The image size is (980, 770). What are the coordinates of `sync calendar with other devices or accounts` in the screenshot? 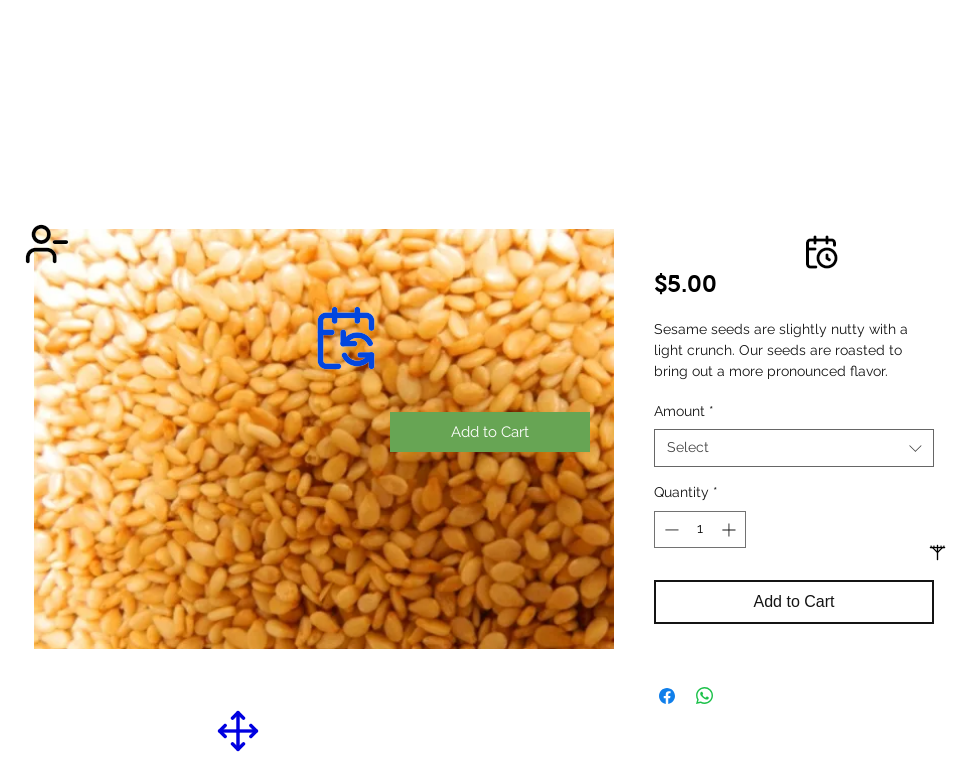 It's located at (346, 338).